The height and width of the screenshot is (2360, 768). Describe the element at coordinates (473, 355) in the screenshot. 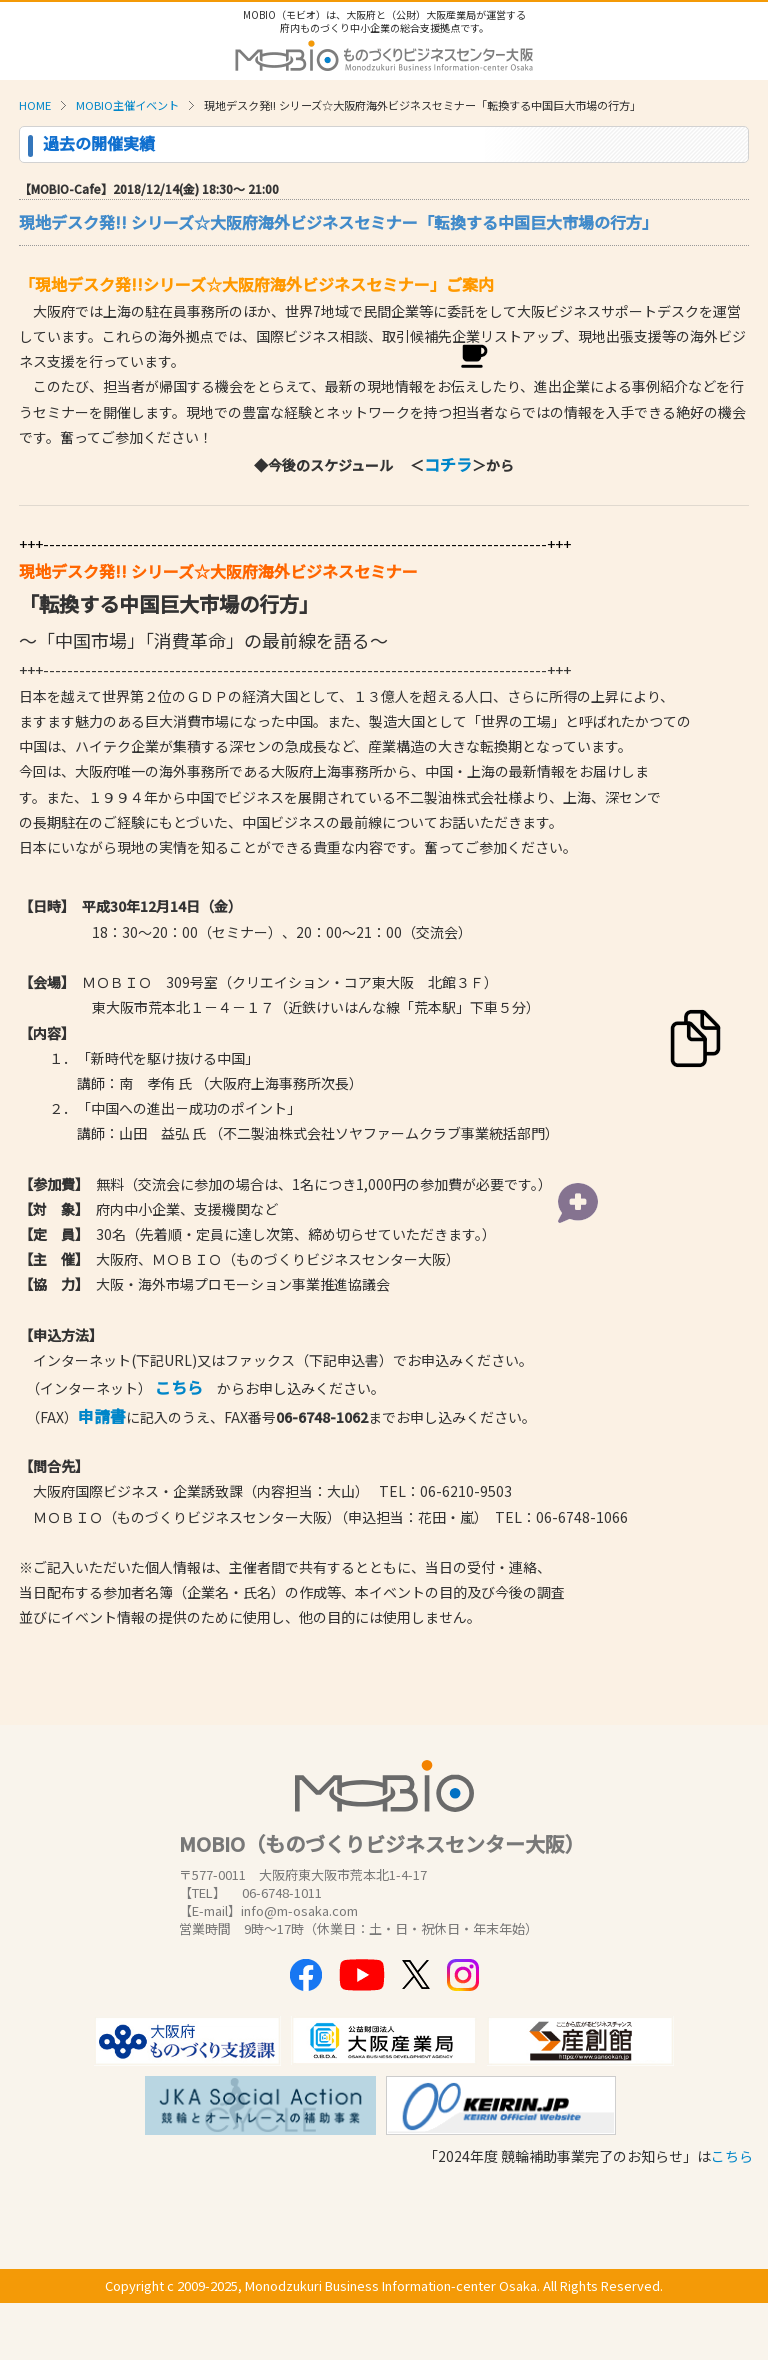

I see `take a coffee break or pause work` at that location.